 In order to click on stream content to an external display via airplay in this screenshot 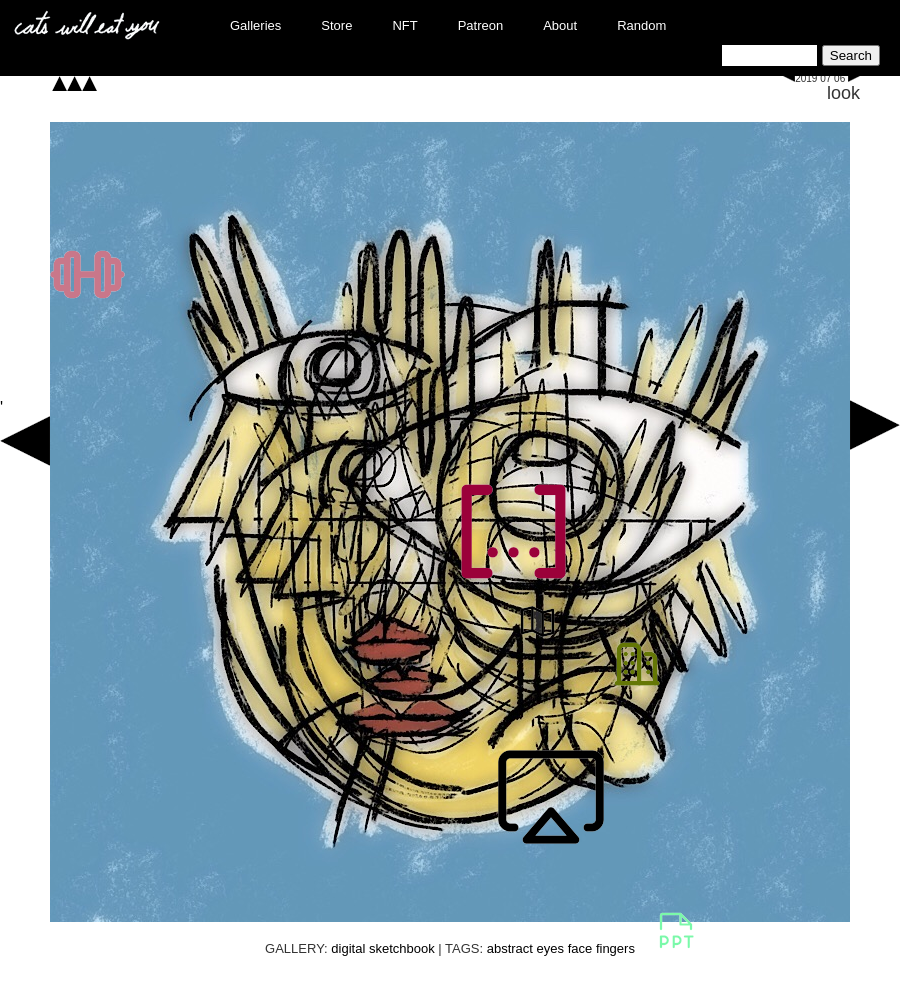, I will do `click(551, 795)`.